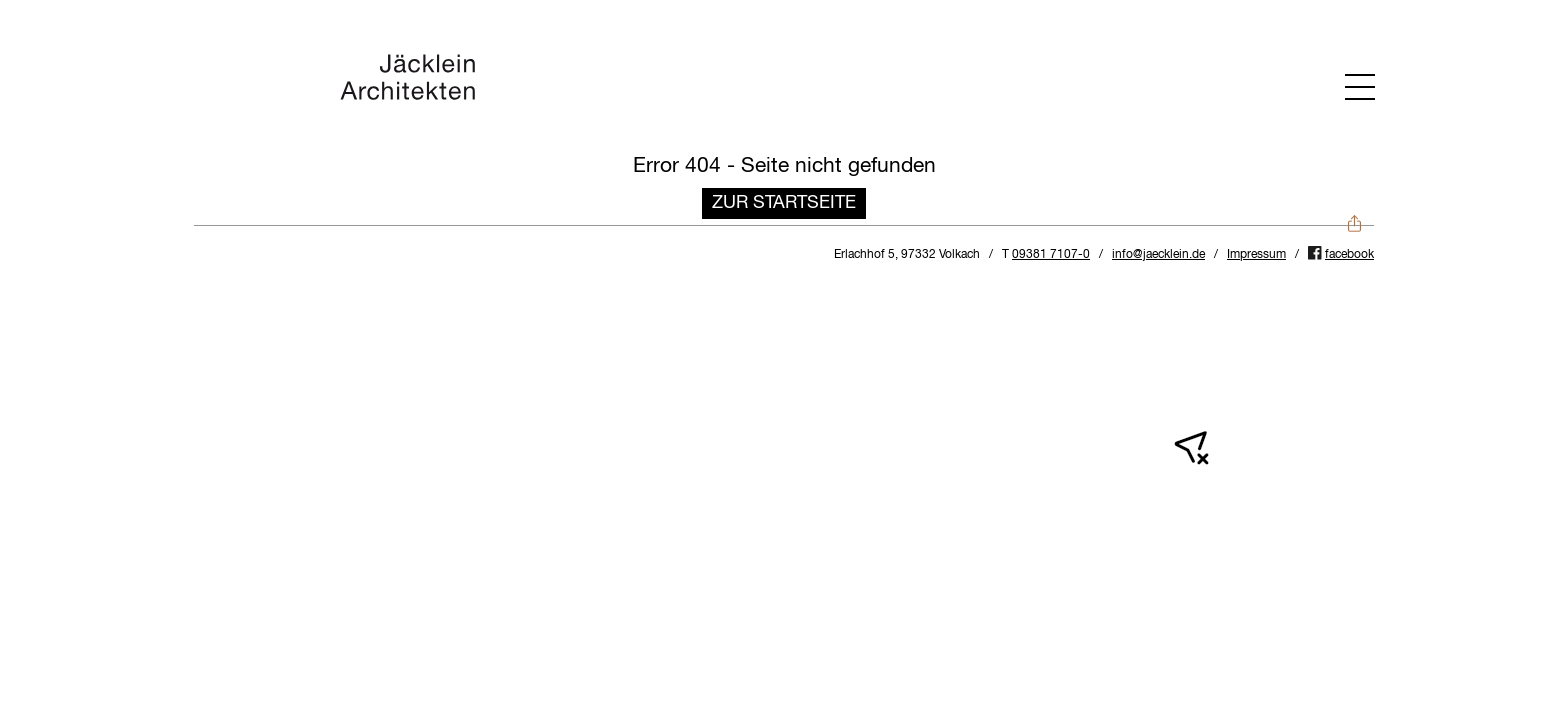 Image resolution: width=1568 pixels, height=720 pixels. Describe the element at coordinates (1191, 447) in the screenshot. I see `disable location sharing` at that location.